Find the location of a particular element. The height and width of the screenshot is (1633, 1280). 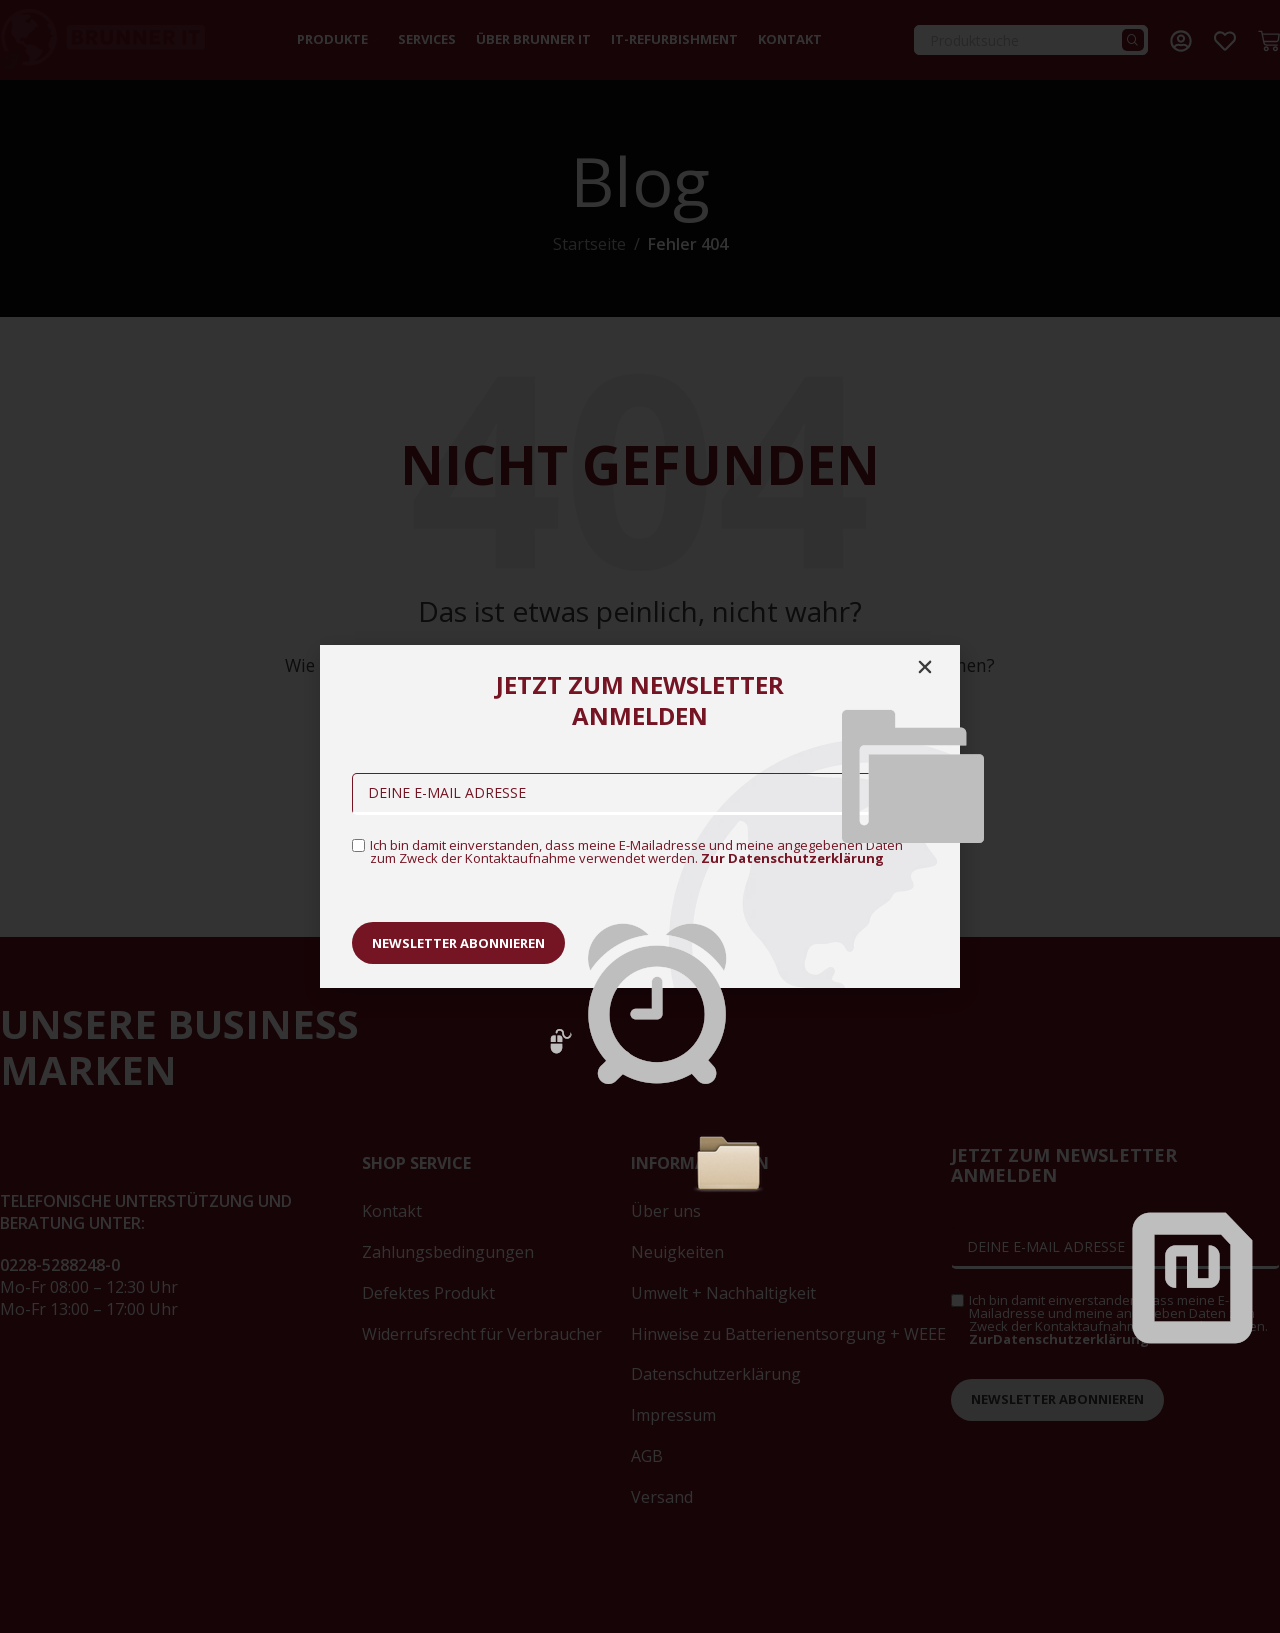

open folder or directory is located at coordinates (913, 772).